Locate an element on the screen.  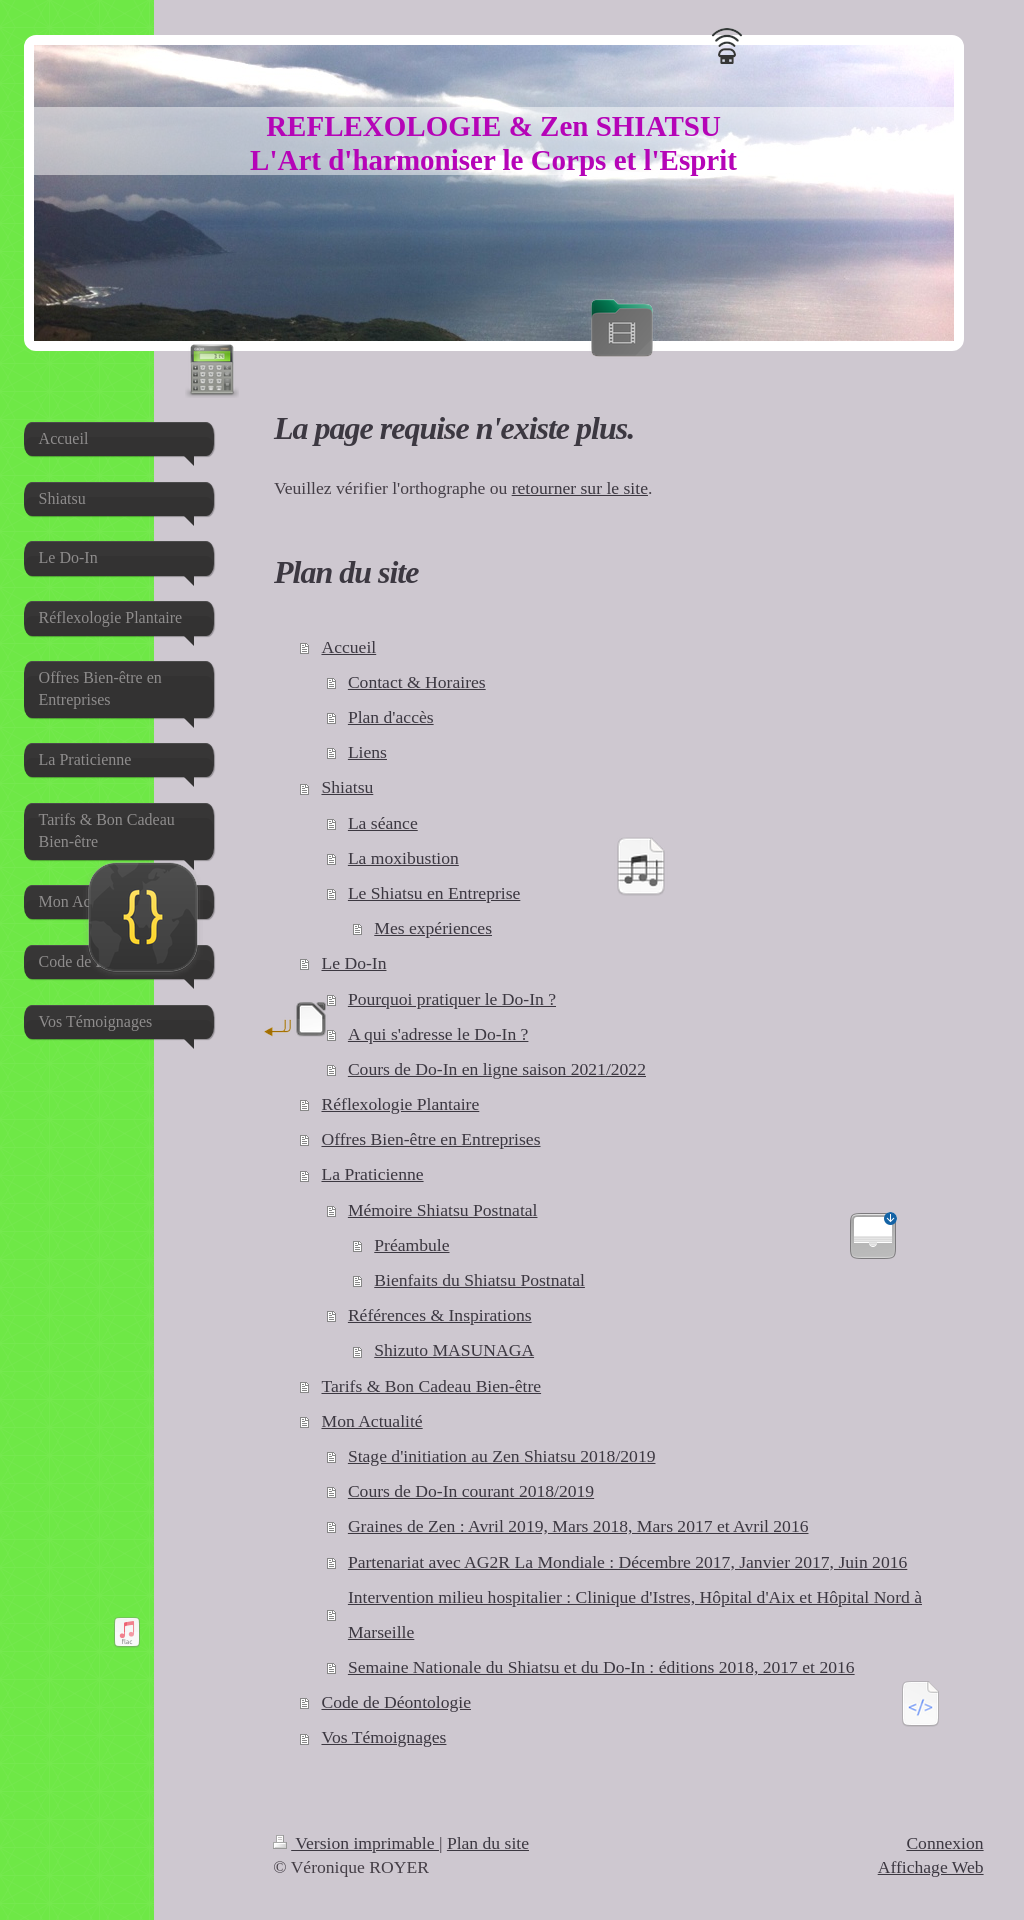
open your videos folder is located at coordinates (622, 328).